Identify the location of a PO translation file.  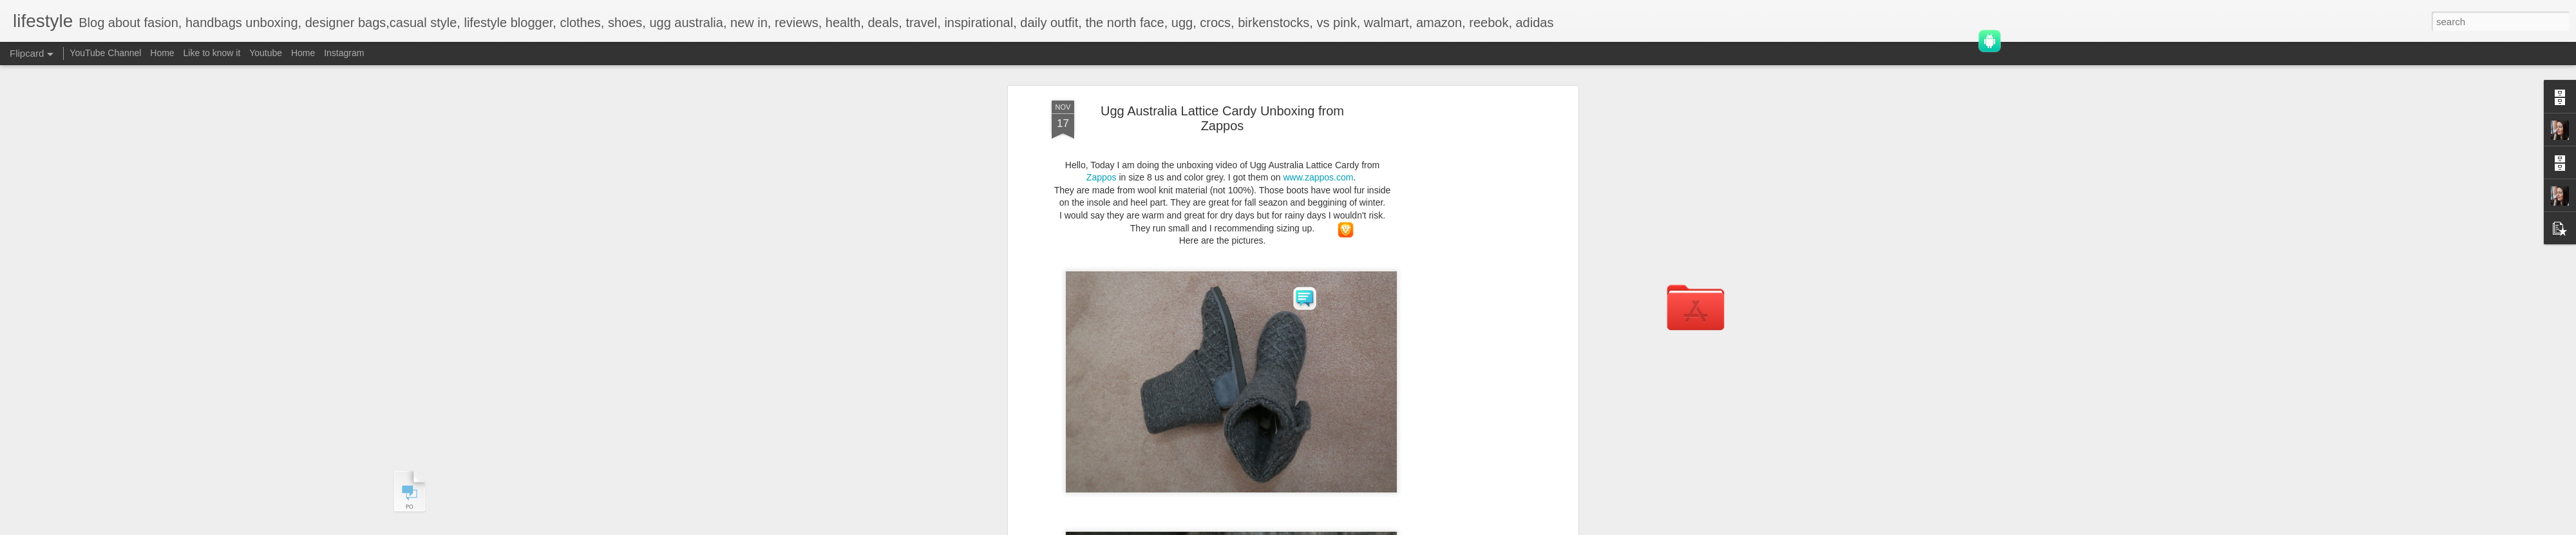
(410, 492).